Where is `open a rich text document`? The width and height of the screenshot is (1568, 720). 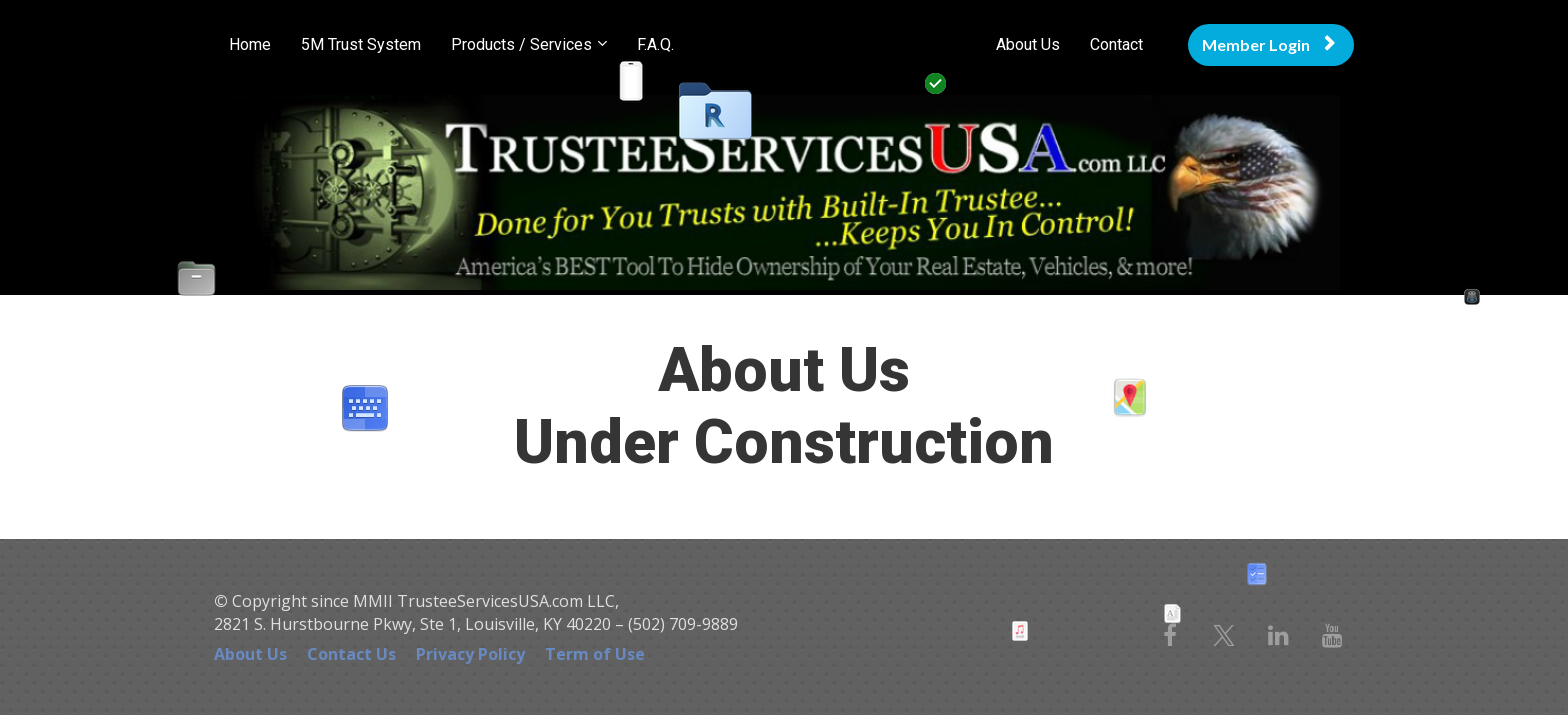
open a rich text document is located at coordinates (1172, 613).